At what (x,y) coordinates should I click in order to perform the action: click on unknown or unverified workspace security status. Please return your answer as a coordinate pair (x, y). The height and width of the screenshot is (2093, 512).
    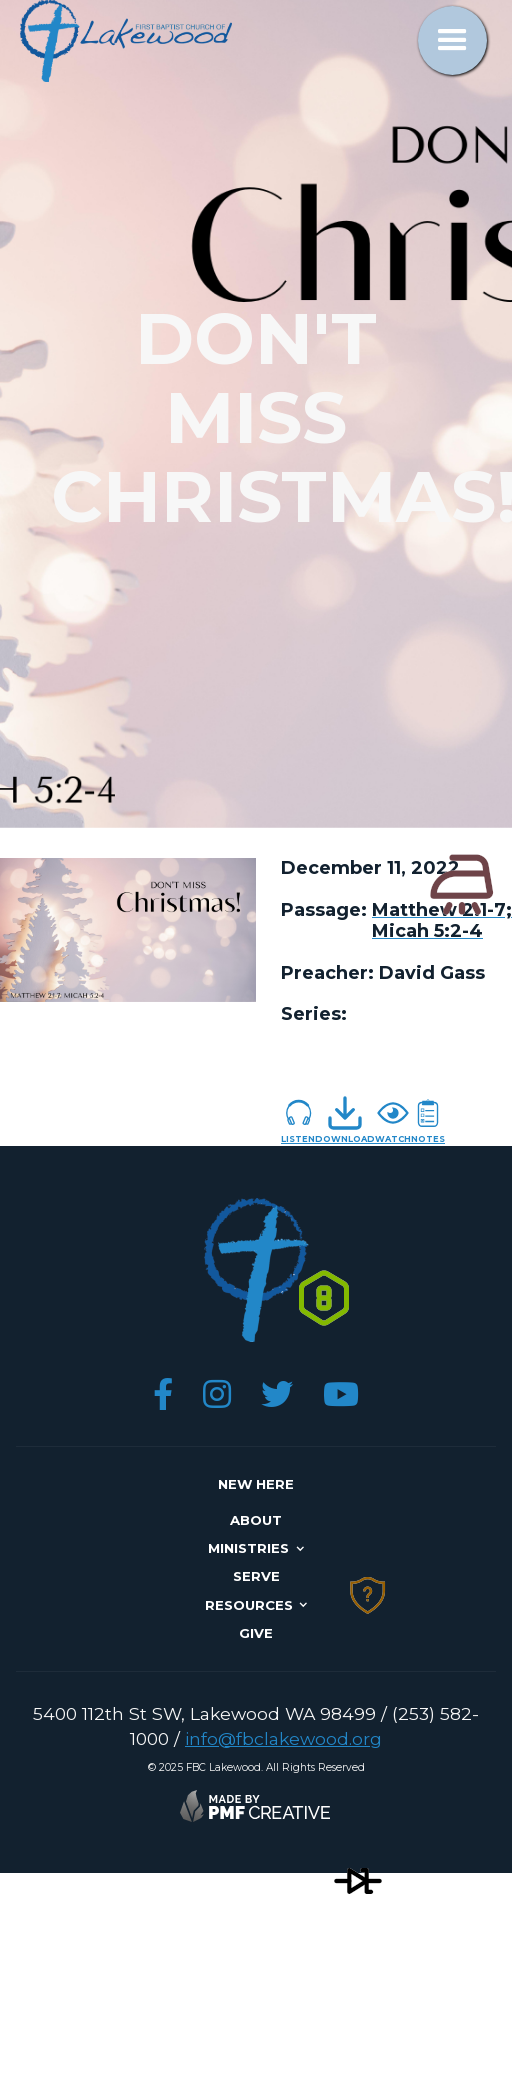
    Looking at the image, I should click on (367, 1595).